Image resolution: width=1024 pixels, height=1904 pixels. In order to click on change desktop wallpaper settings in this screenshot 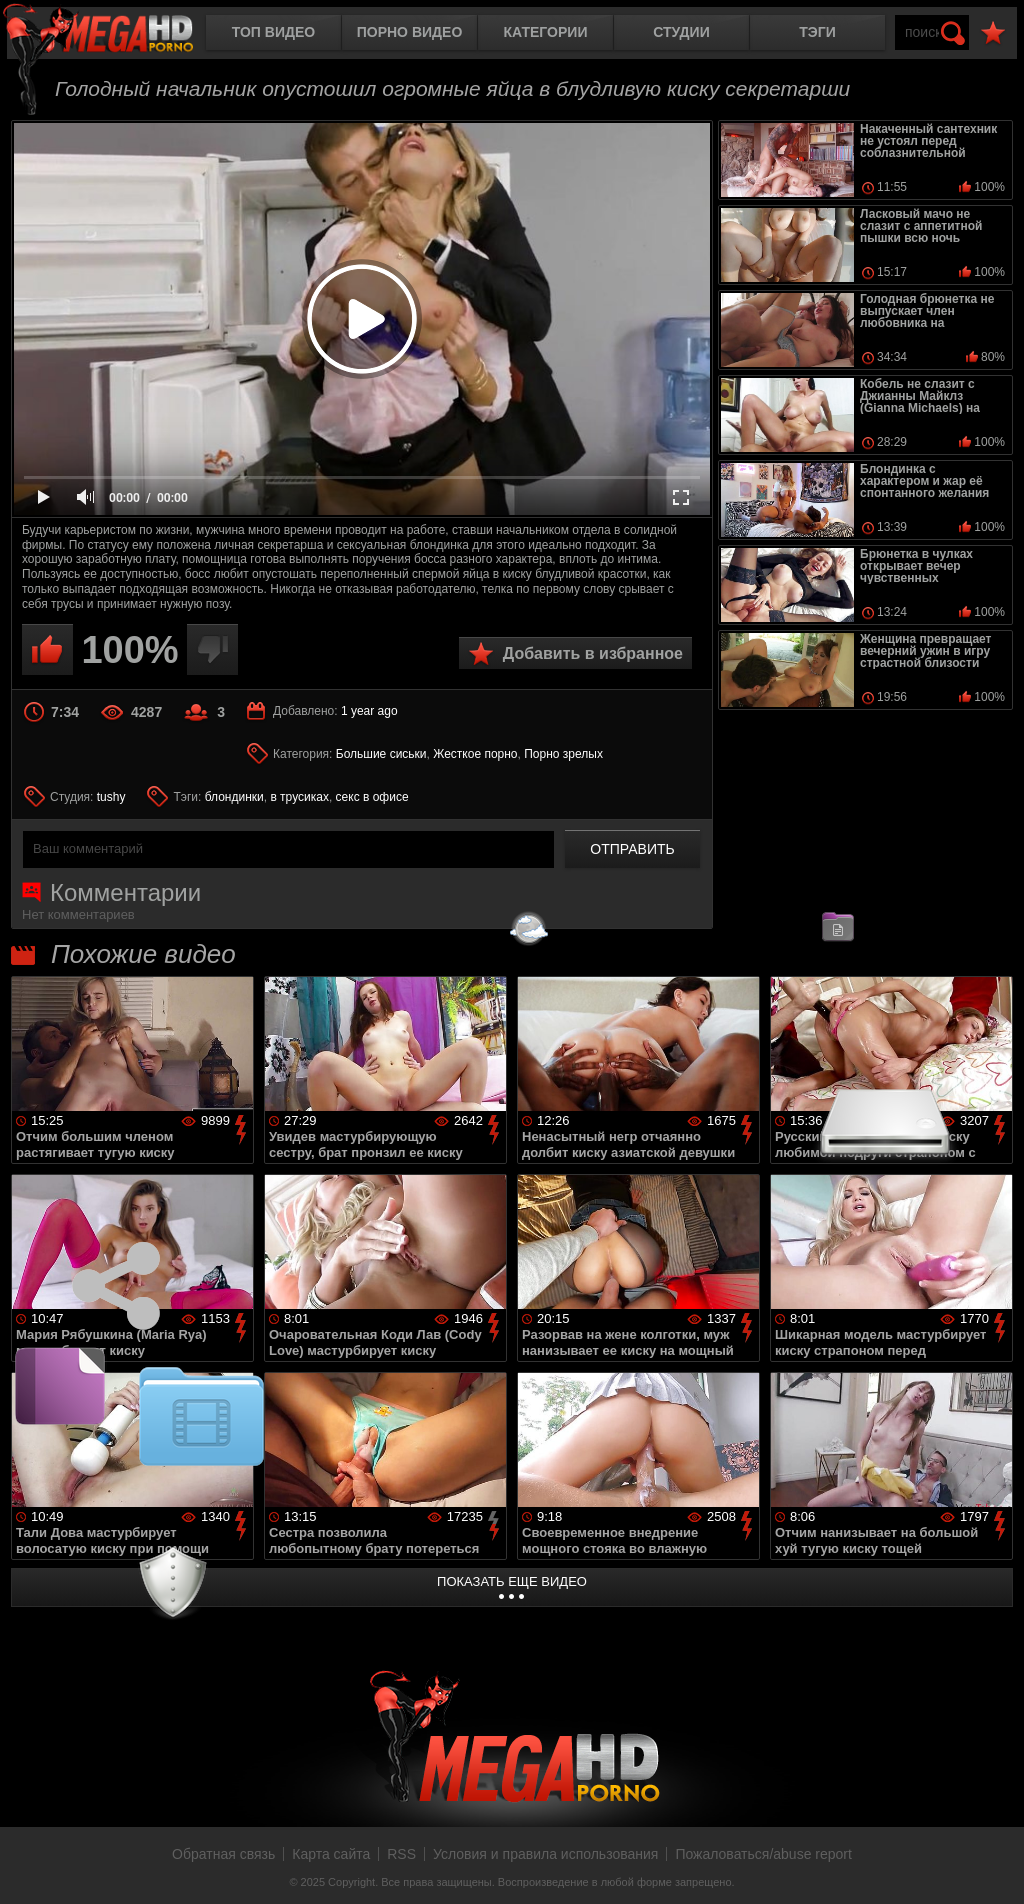, I will do `click(60, 1383)`.